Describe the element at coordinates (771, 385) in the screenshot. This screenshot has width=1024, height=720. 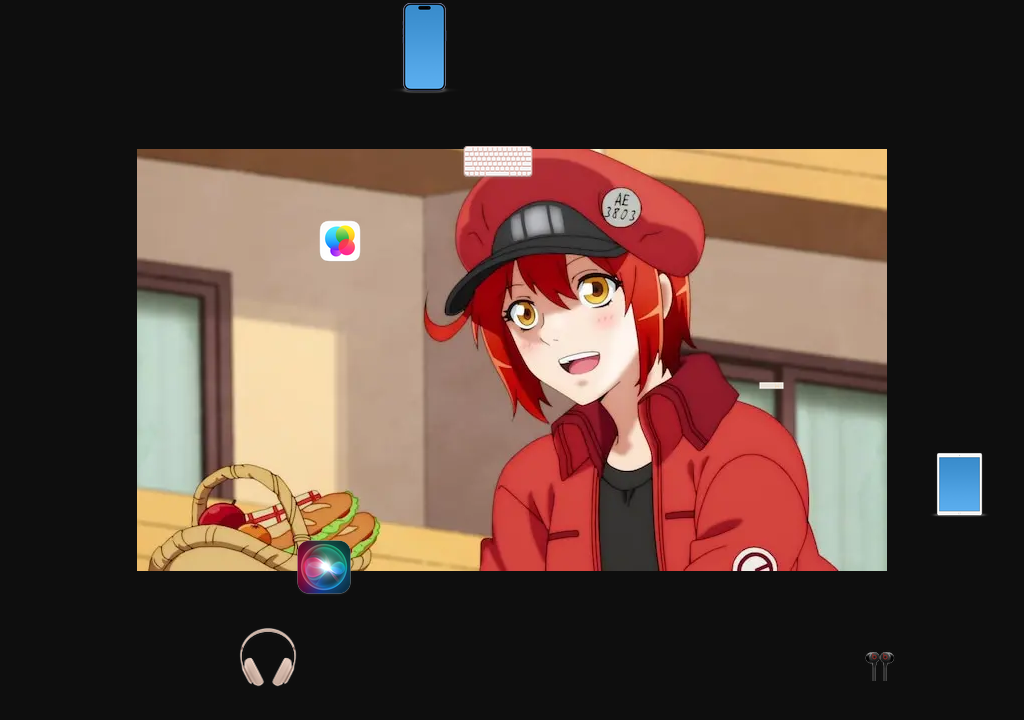
I see `connect a bluetooth keyboard` at that location.